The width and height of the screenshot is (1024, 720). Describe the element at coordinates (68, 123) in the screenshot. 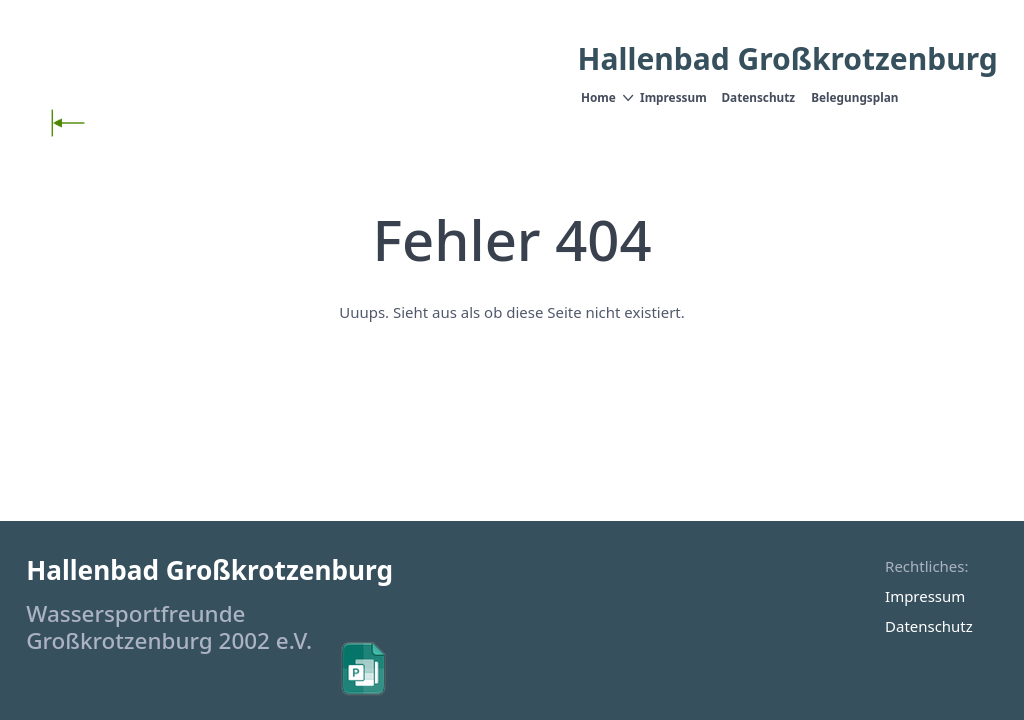

I see `go to the first item in a list or sequence` at that location.